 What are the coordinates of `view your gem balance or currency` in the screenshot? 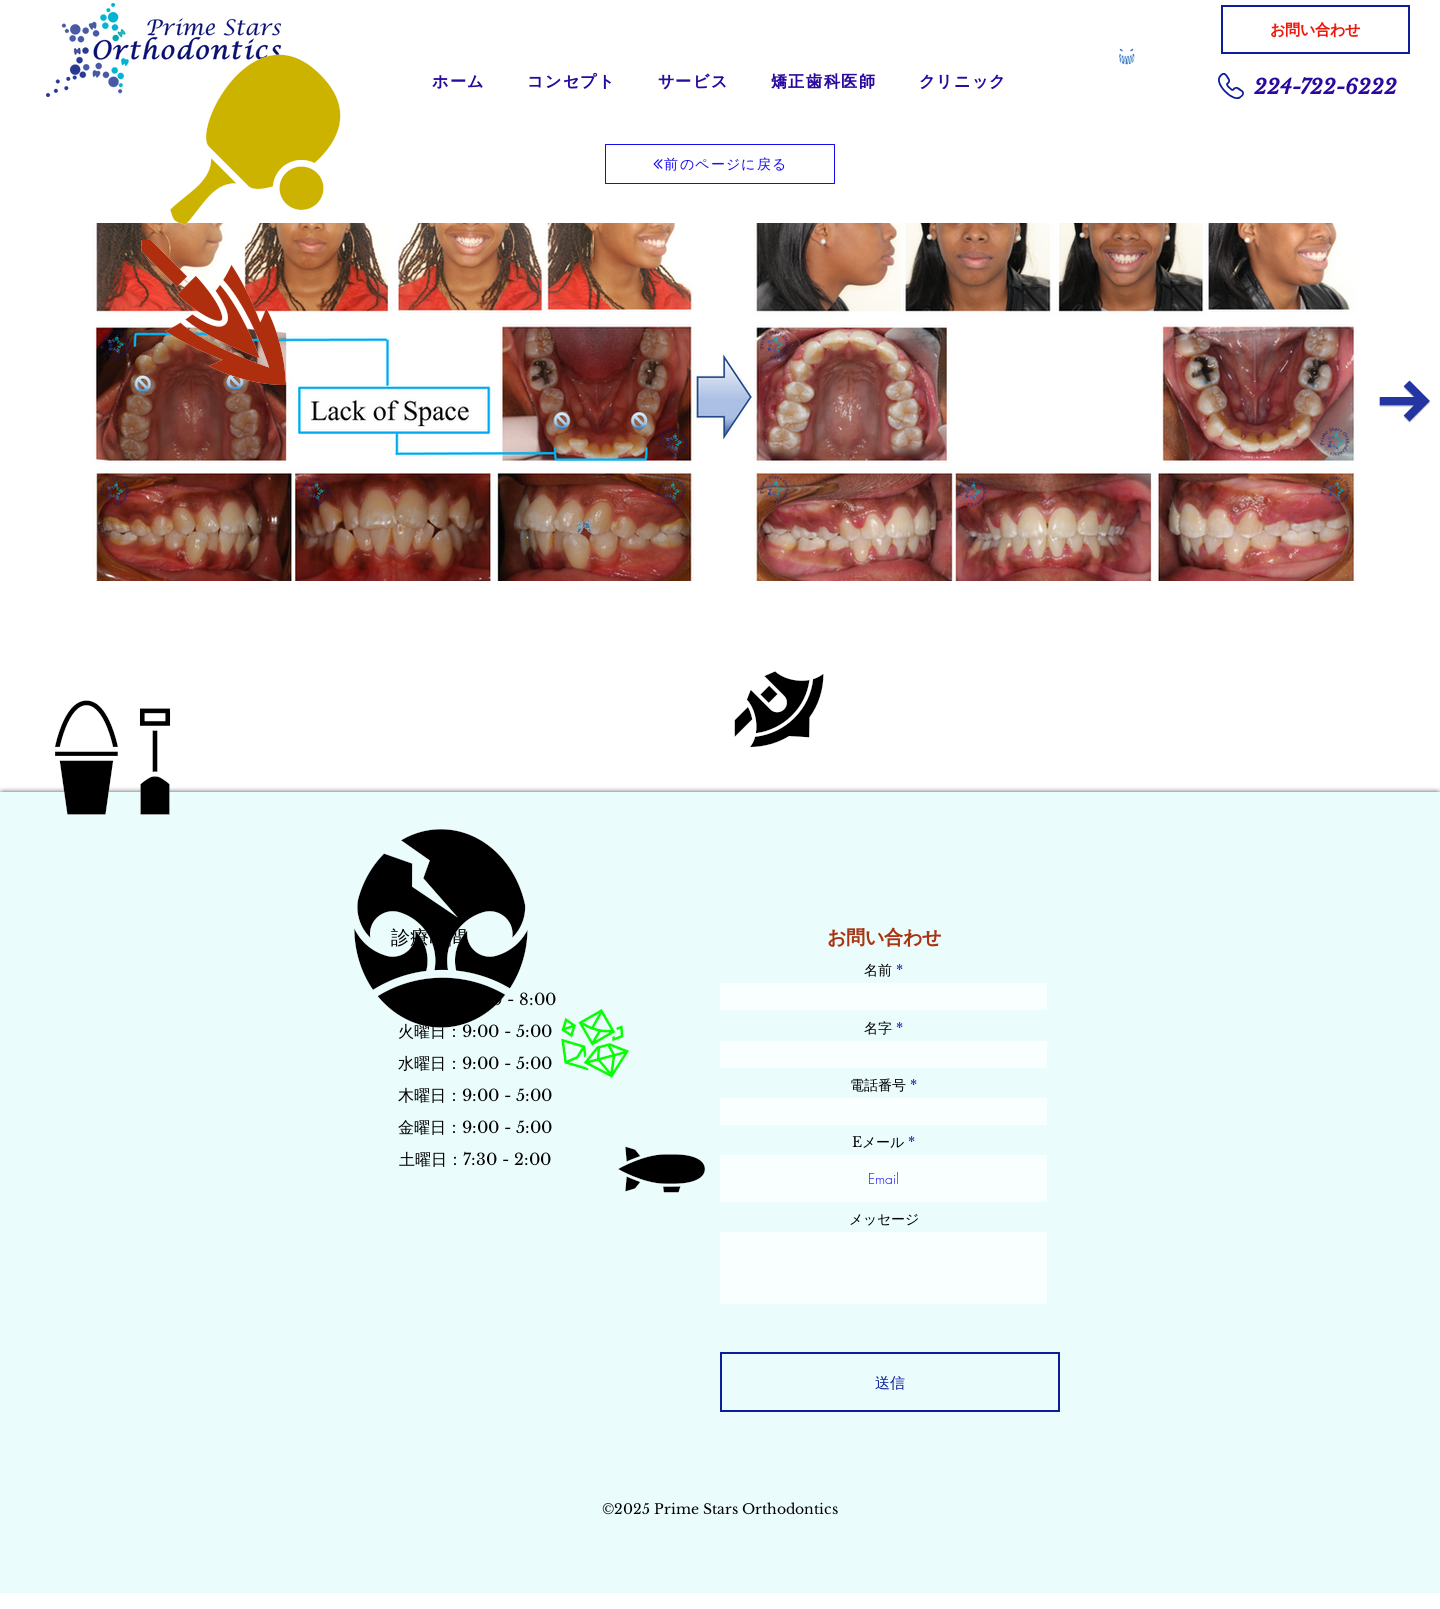 It's located at (595, 1043).